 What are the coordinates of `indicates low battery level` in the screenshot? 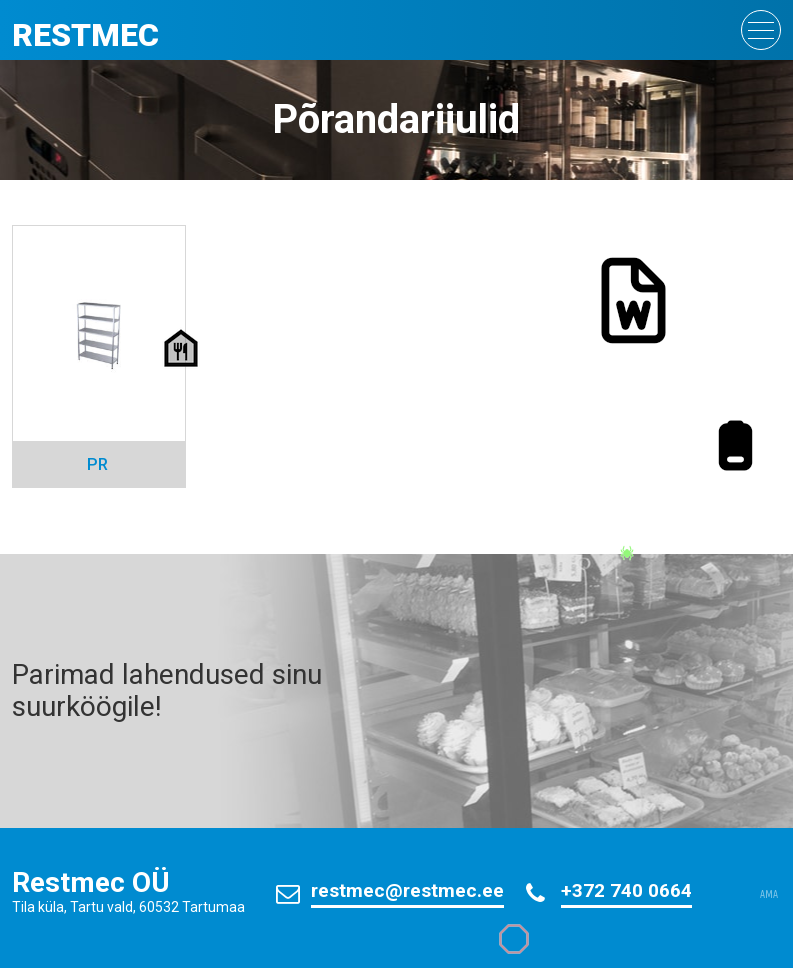 It's located at (735, 445).